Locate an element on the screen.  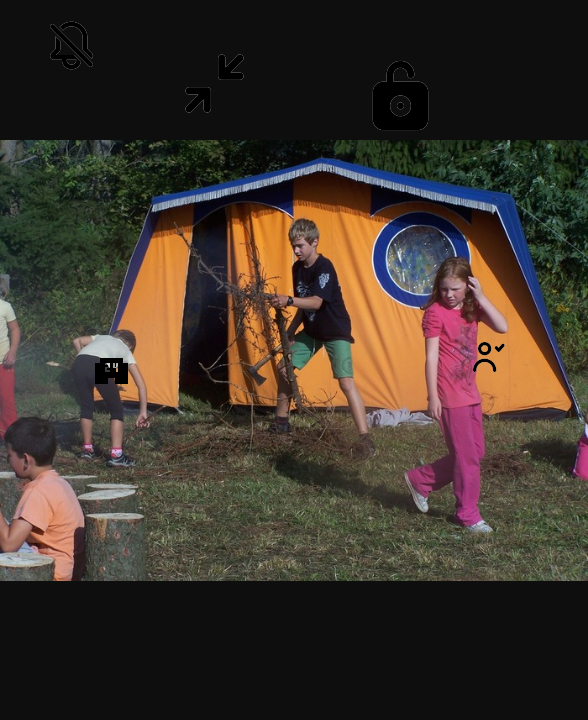
user verification complete is located at coordinates (488, 357).